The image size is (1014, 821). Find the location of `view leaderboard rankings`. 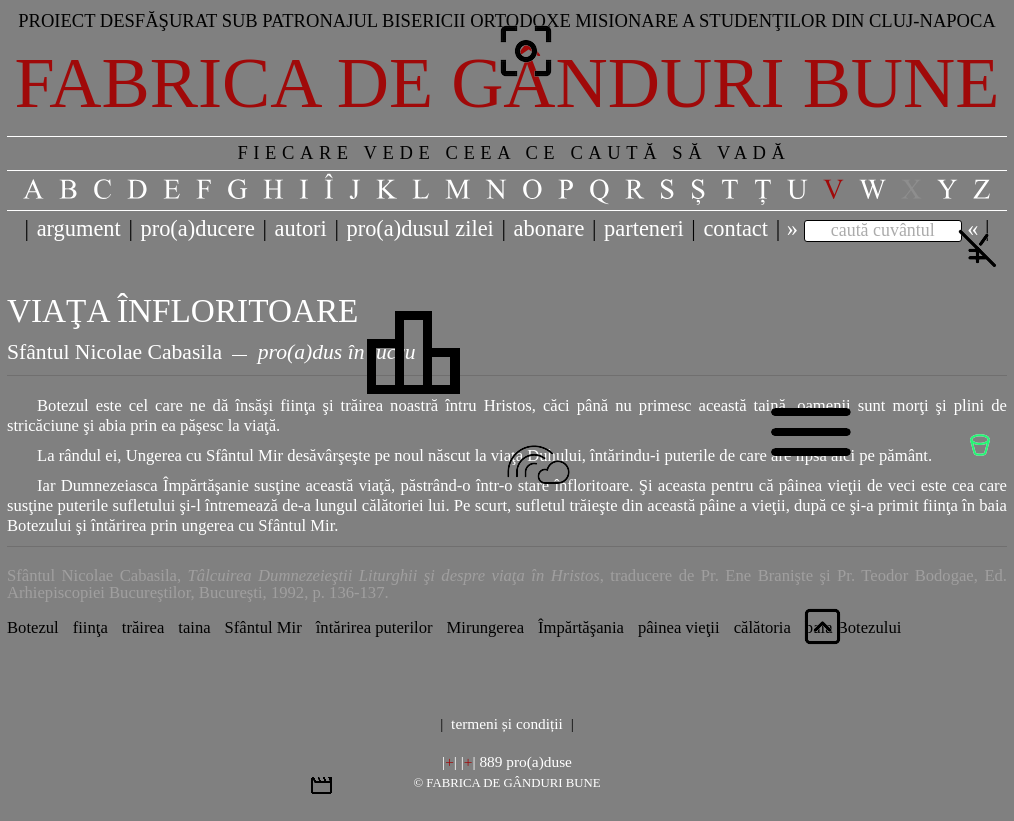

view leaderboard rankings is located at coordinates (413, 352).